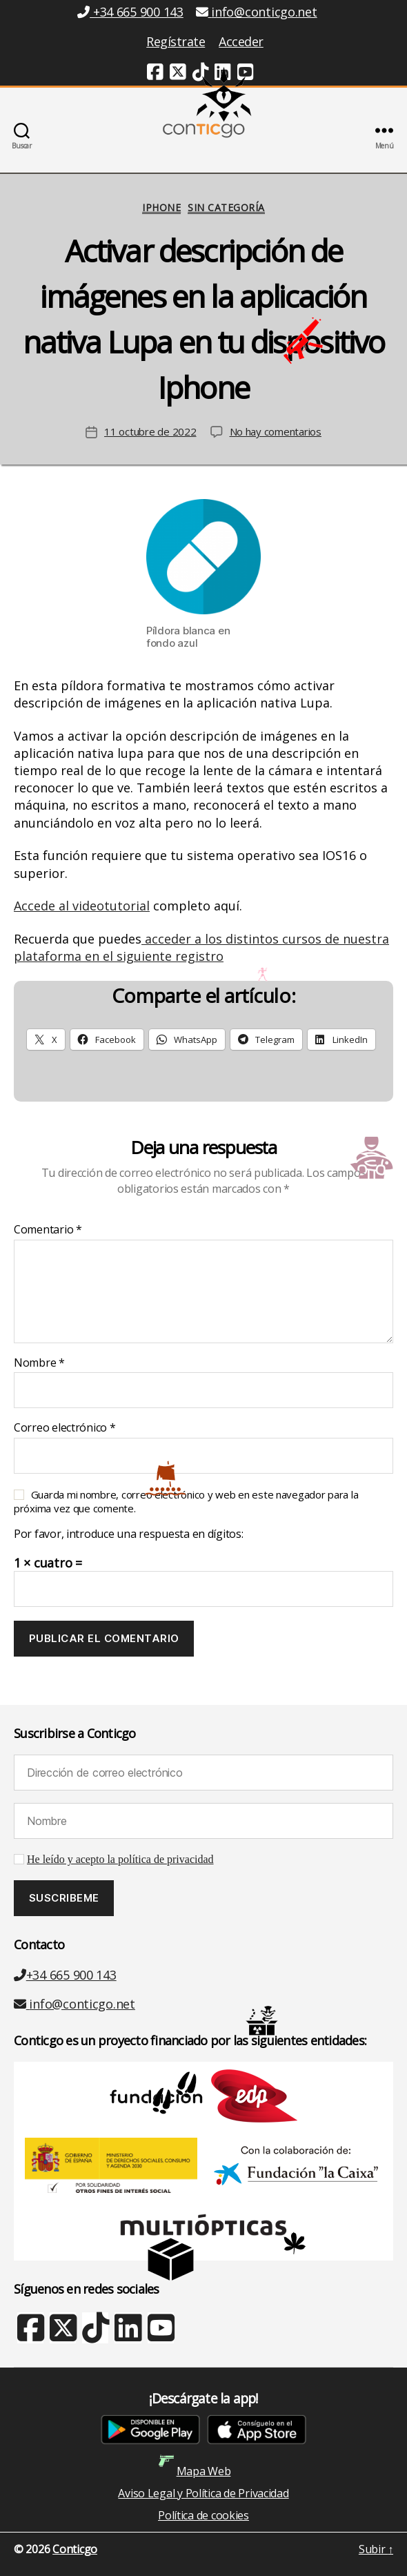 This screenshot has height=2576, width=407. I want to click on select mp5 submachine gun in weapon loadout, so click(303, 340).